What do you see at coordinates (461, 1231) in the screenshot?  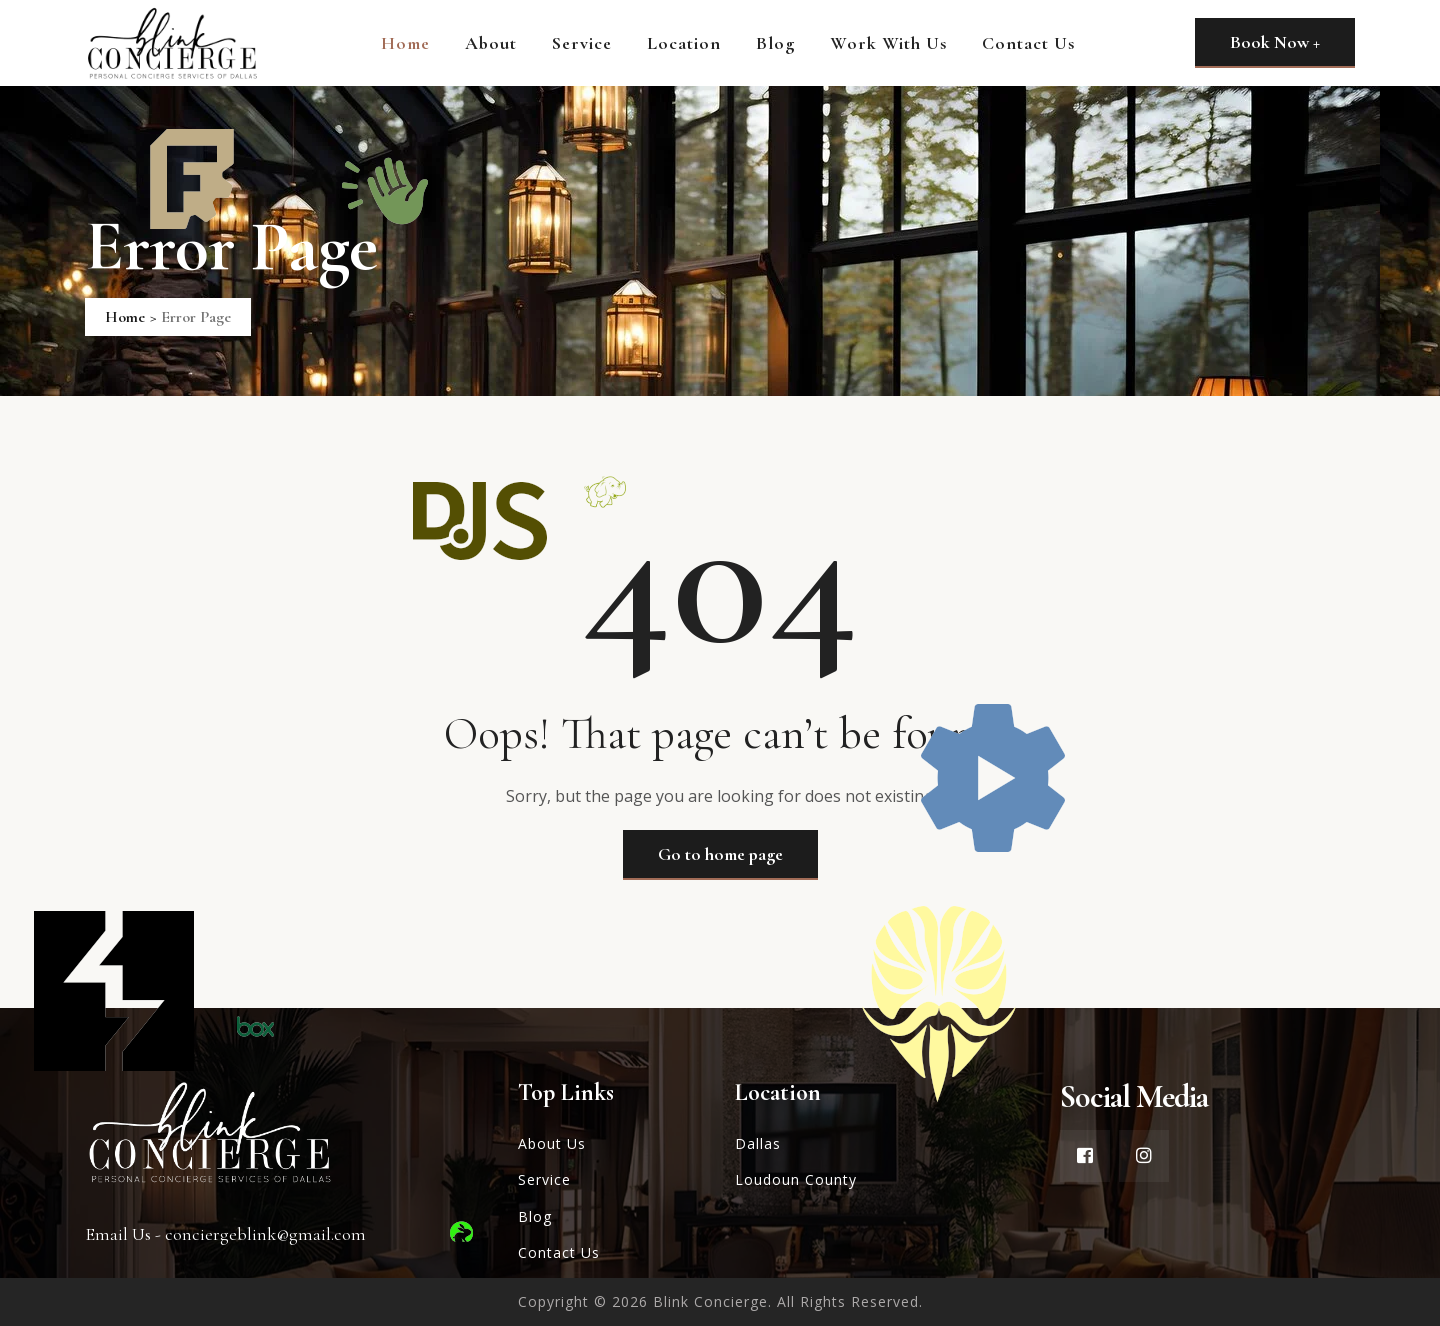 I see `coderabbit logo - ai-powered code review platform` at bounding box center [461, 1231].